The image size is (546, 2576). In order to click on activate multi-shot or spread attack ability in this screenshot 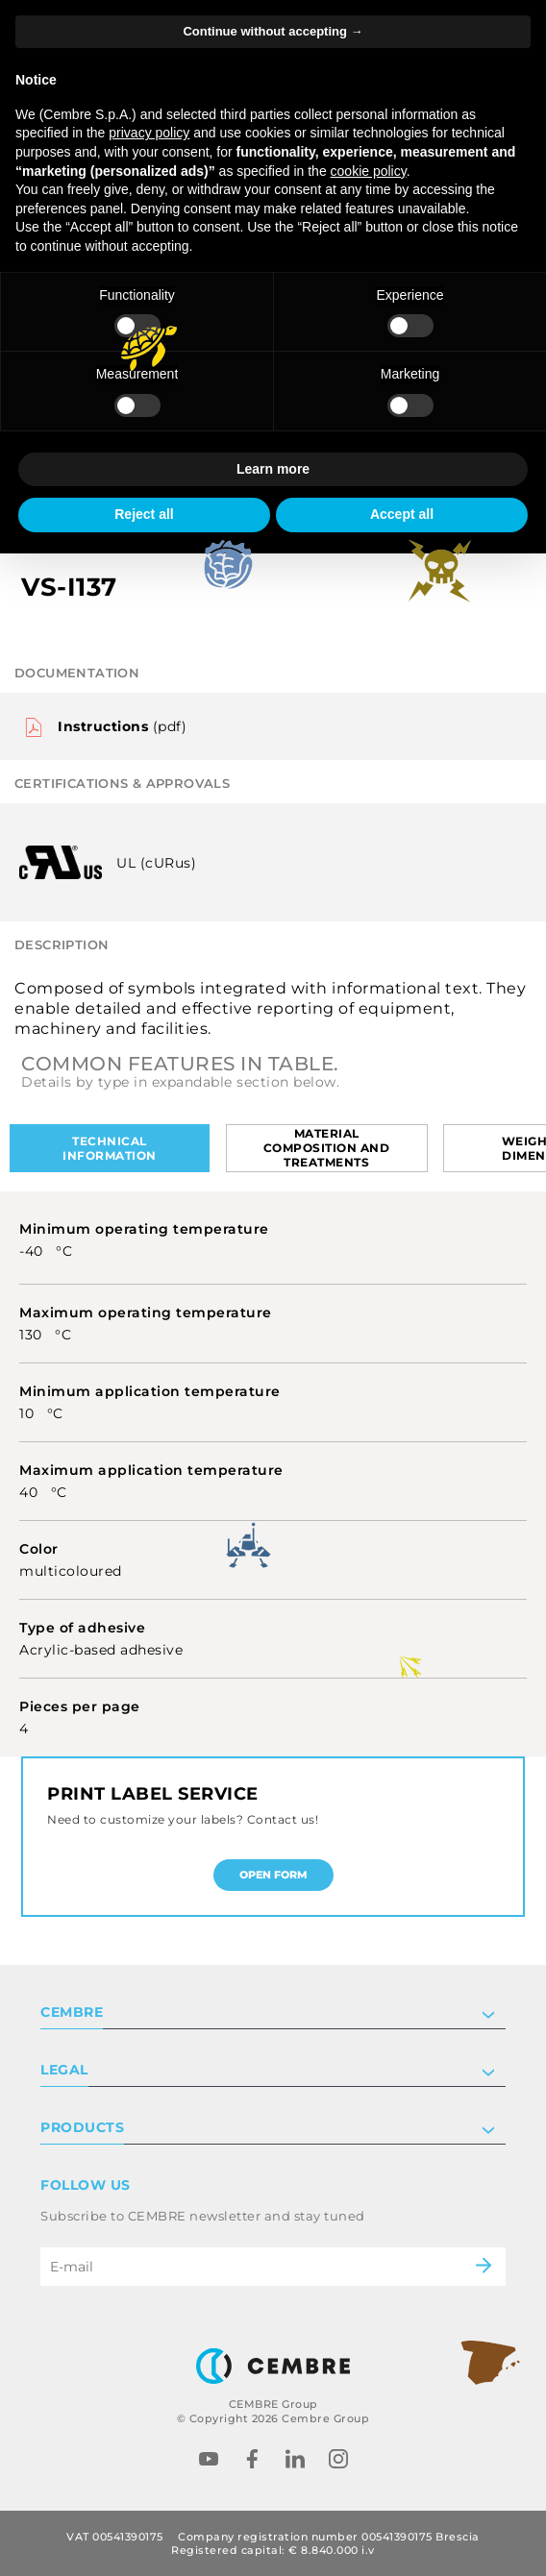, I will do `click(410, 1667)`.